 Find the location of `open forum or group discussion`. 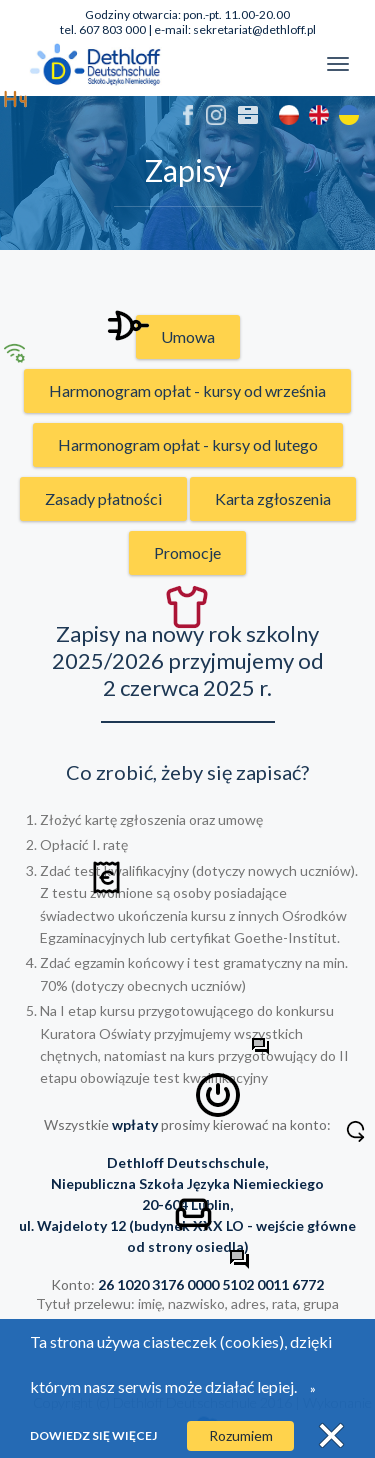

open forum or group discussion is located at coordinates (239, 1259).